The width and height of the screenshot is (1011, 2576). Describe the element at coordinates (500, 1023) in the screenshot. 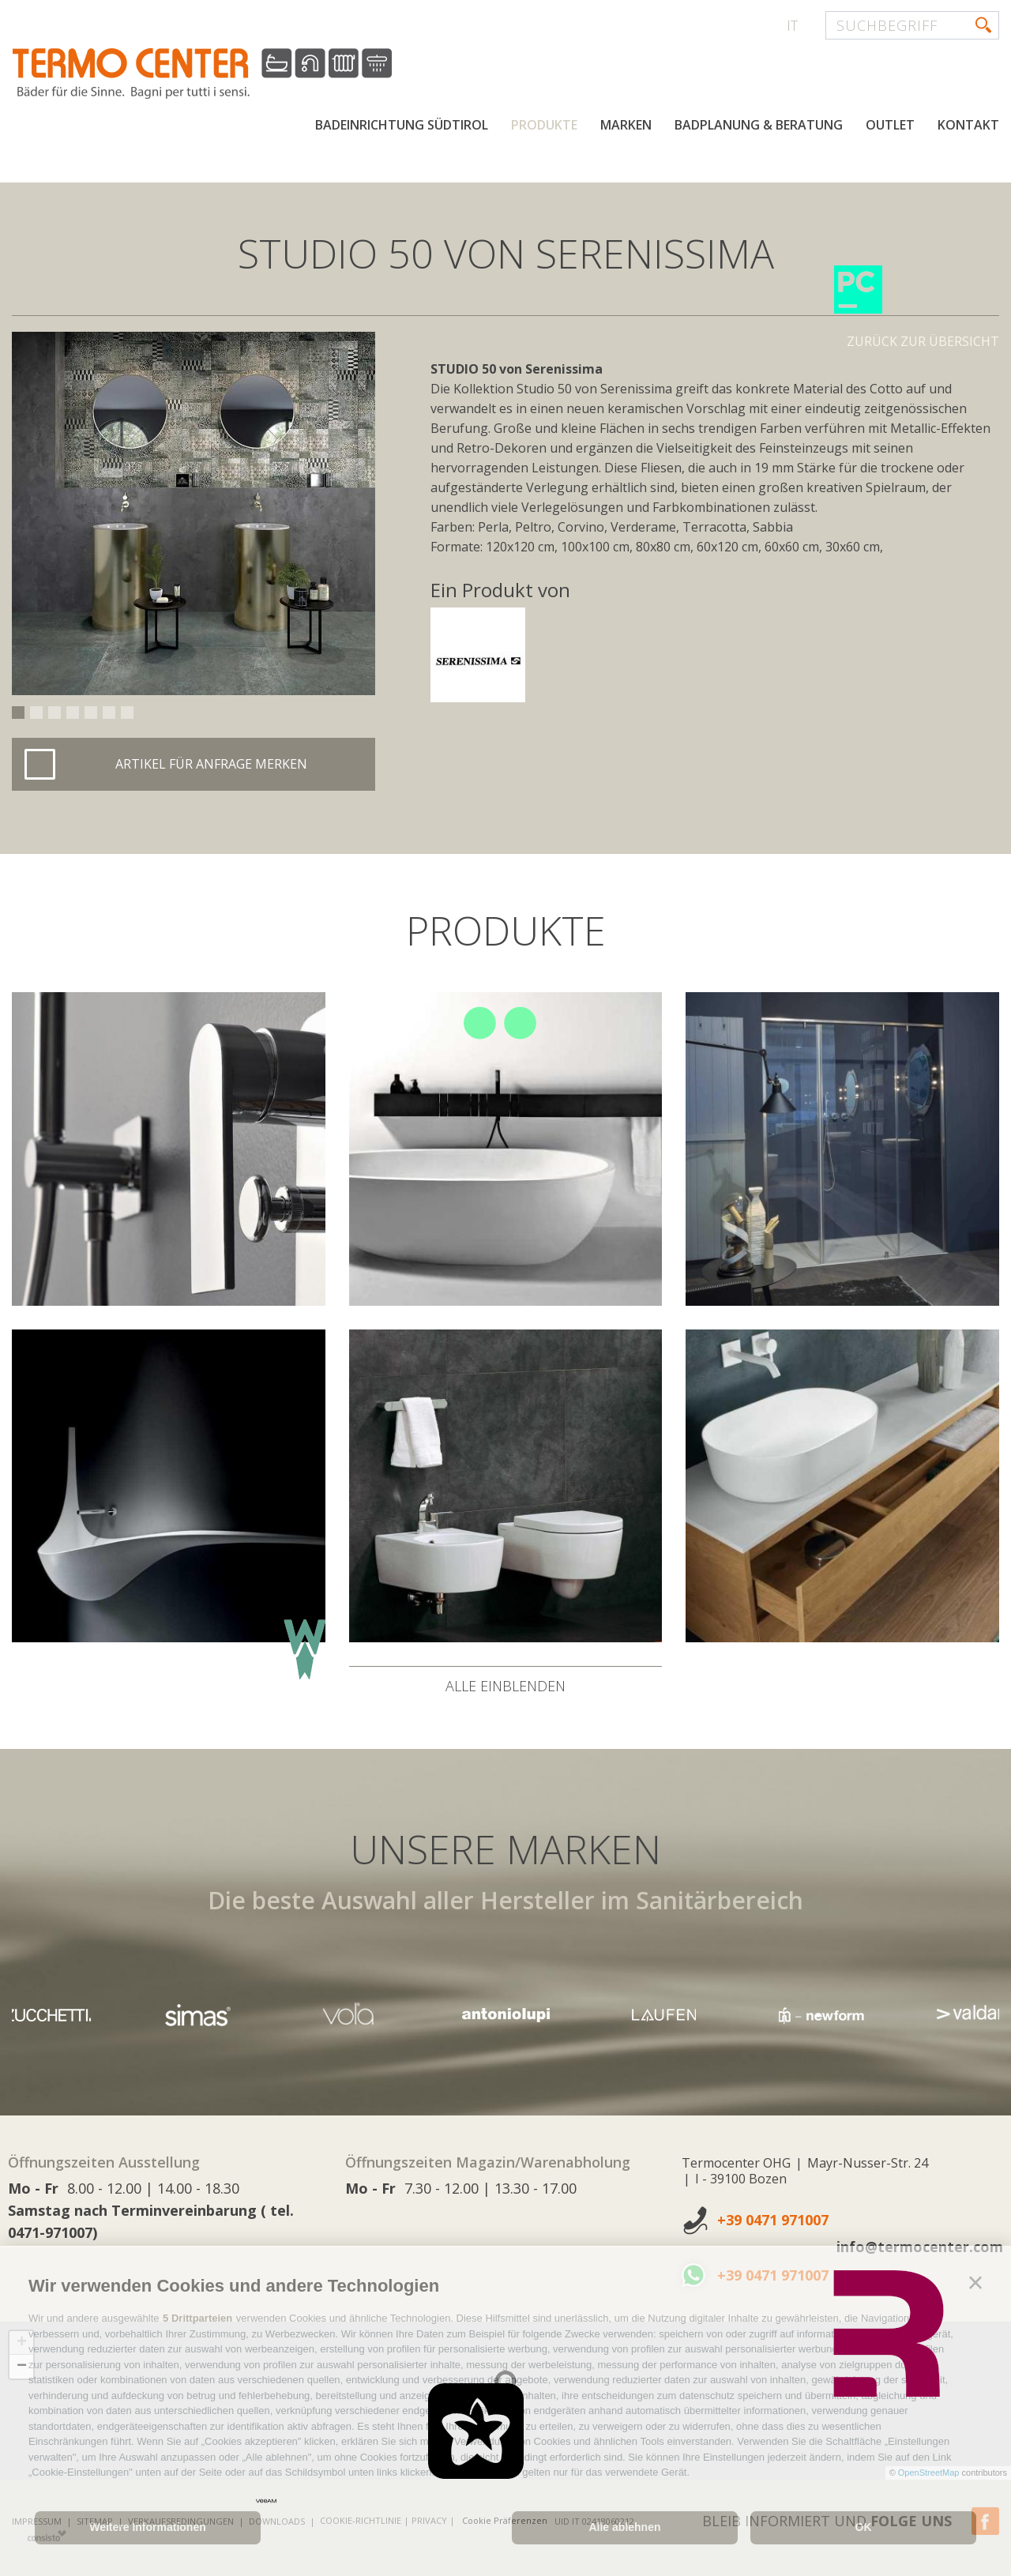

I see `open Flickr app` at that location.